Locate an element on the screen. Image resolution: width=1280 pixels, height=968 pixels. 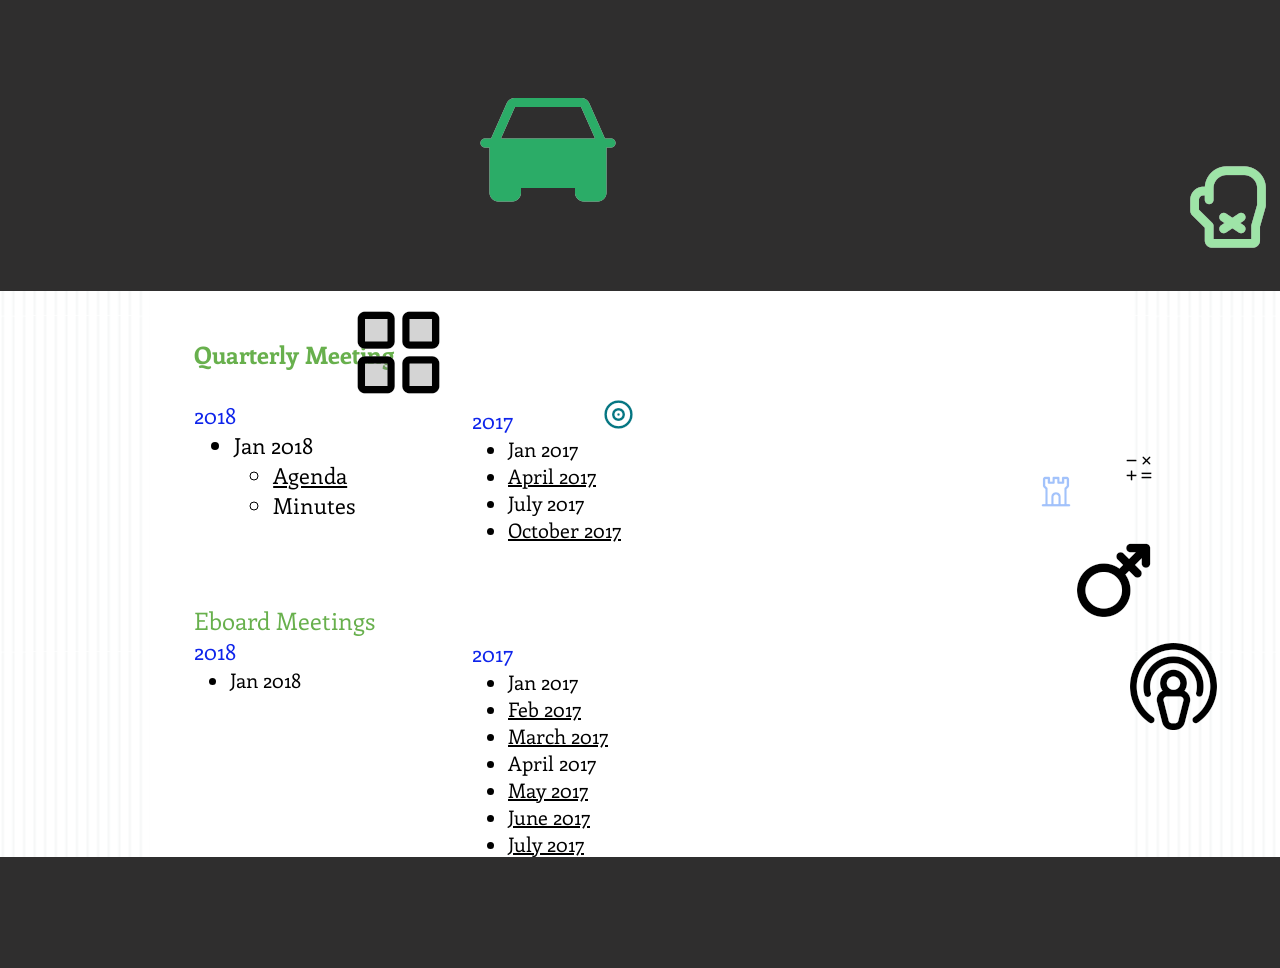
play or access music library is located at coordinates (618, 414).